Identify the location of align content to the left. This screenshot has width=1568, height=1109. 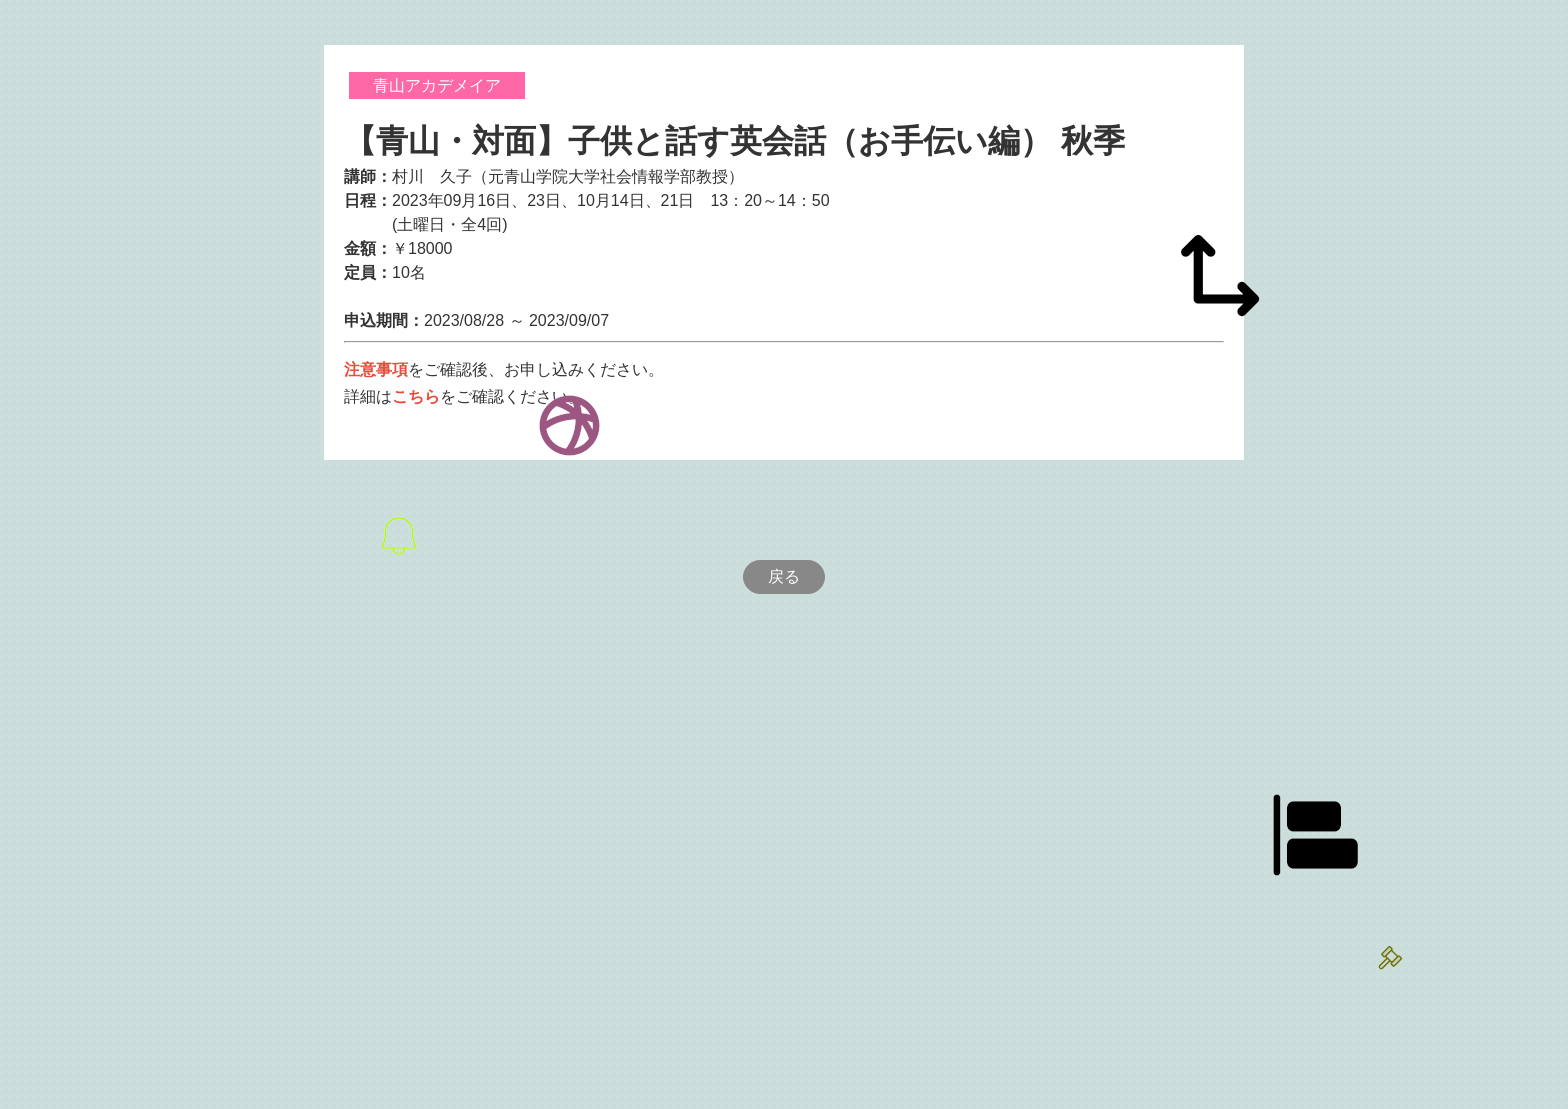
(1314, 835).